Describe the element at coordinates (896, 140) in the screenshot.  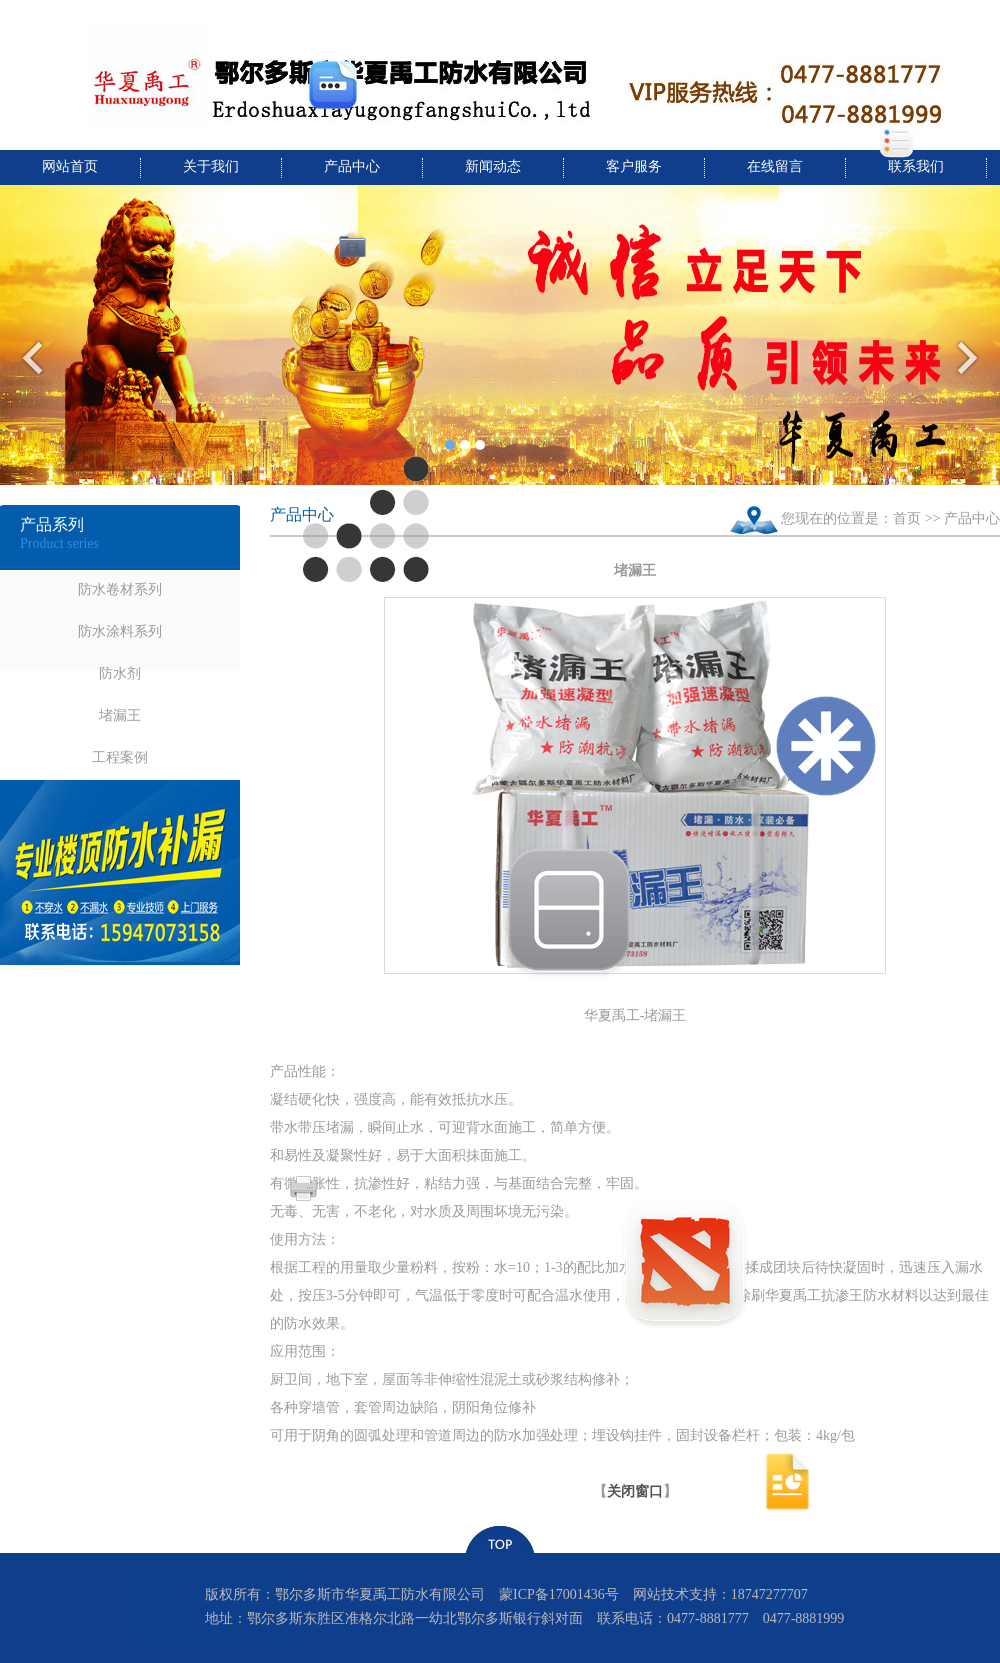
I see `open the reminders app` at that location.